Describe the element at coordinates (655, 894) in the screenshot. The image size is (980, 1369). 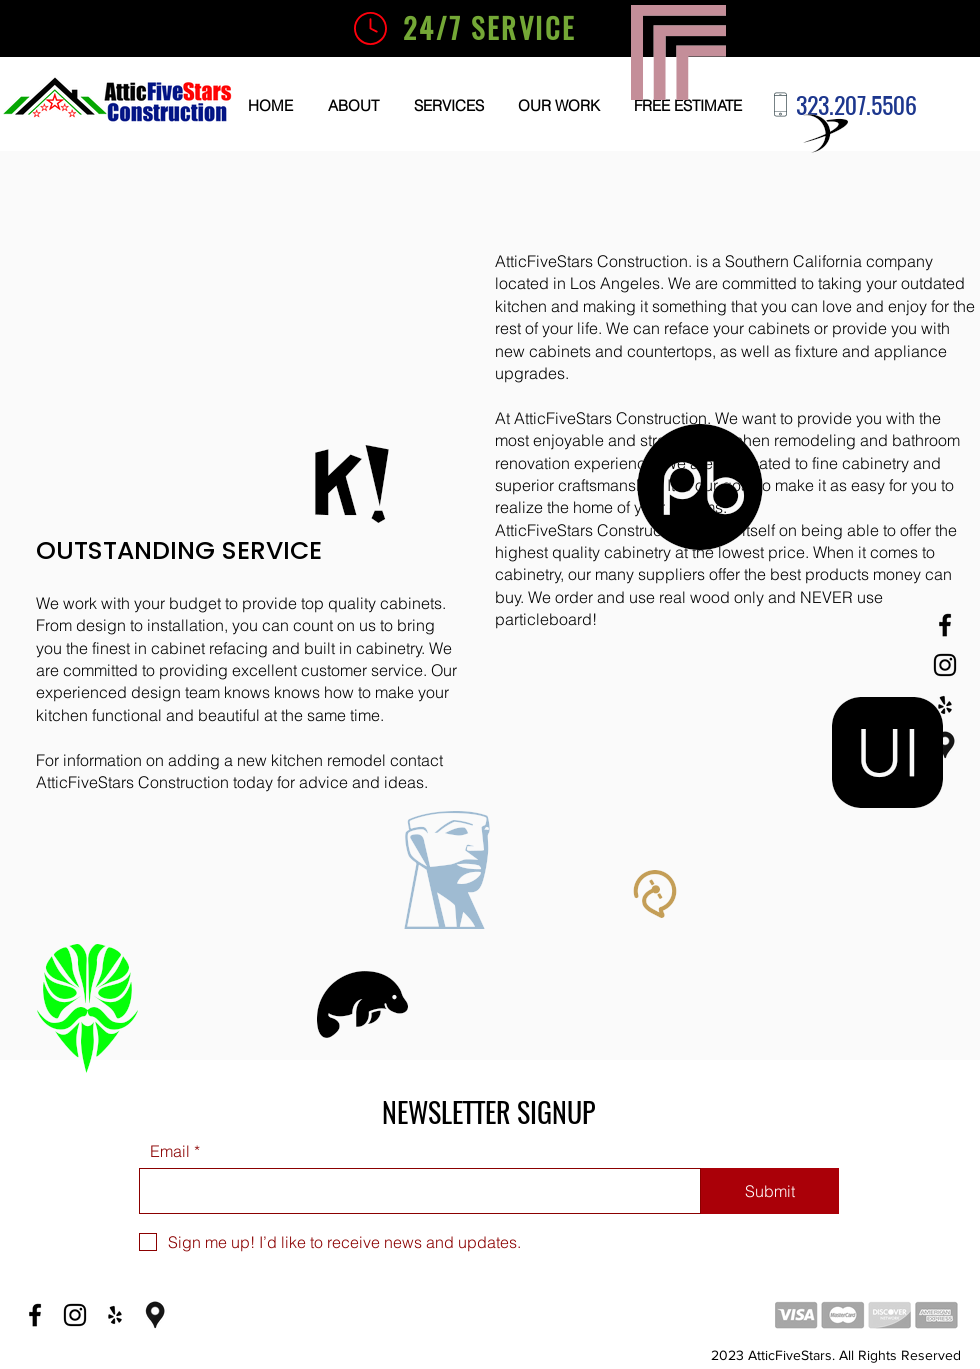
I see `open the Satellite app` at that location.